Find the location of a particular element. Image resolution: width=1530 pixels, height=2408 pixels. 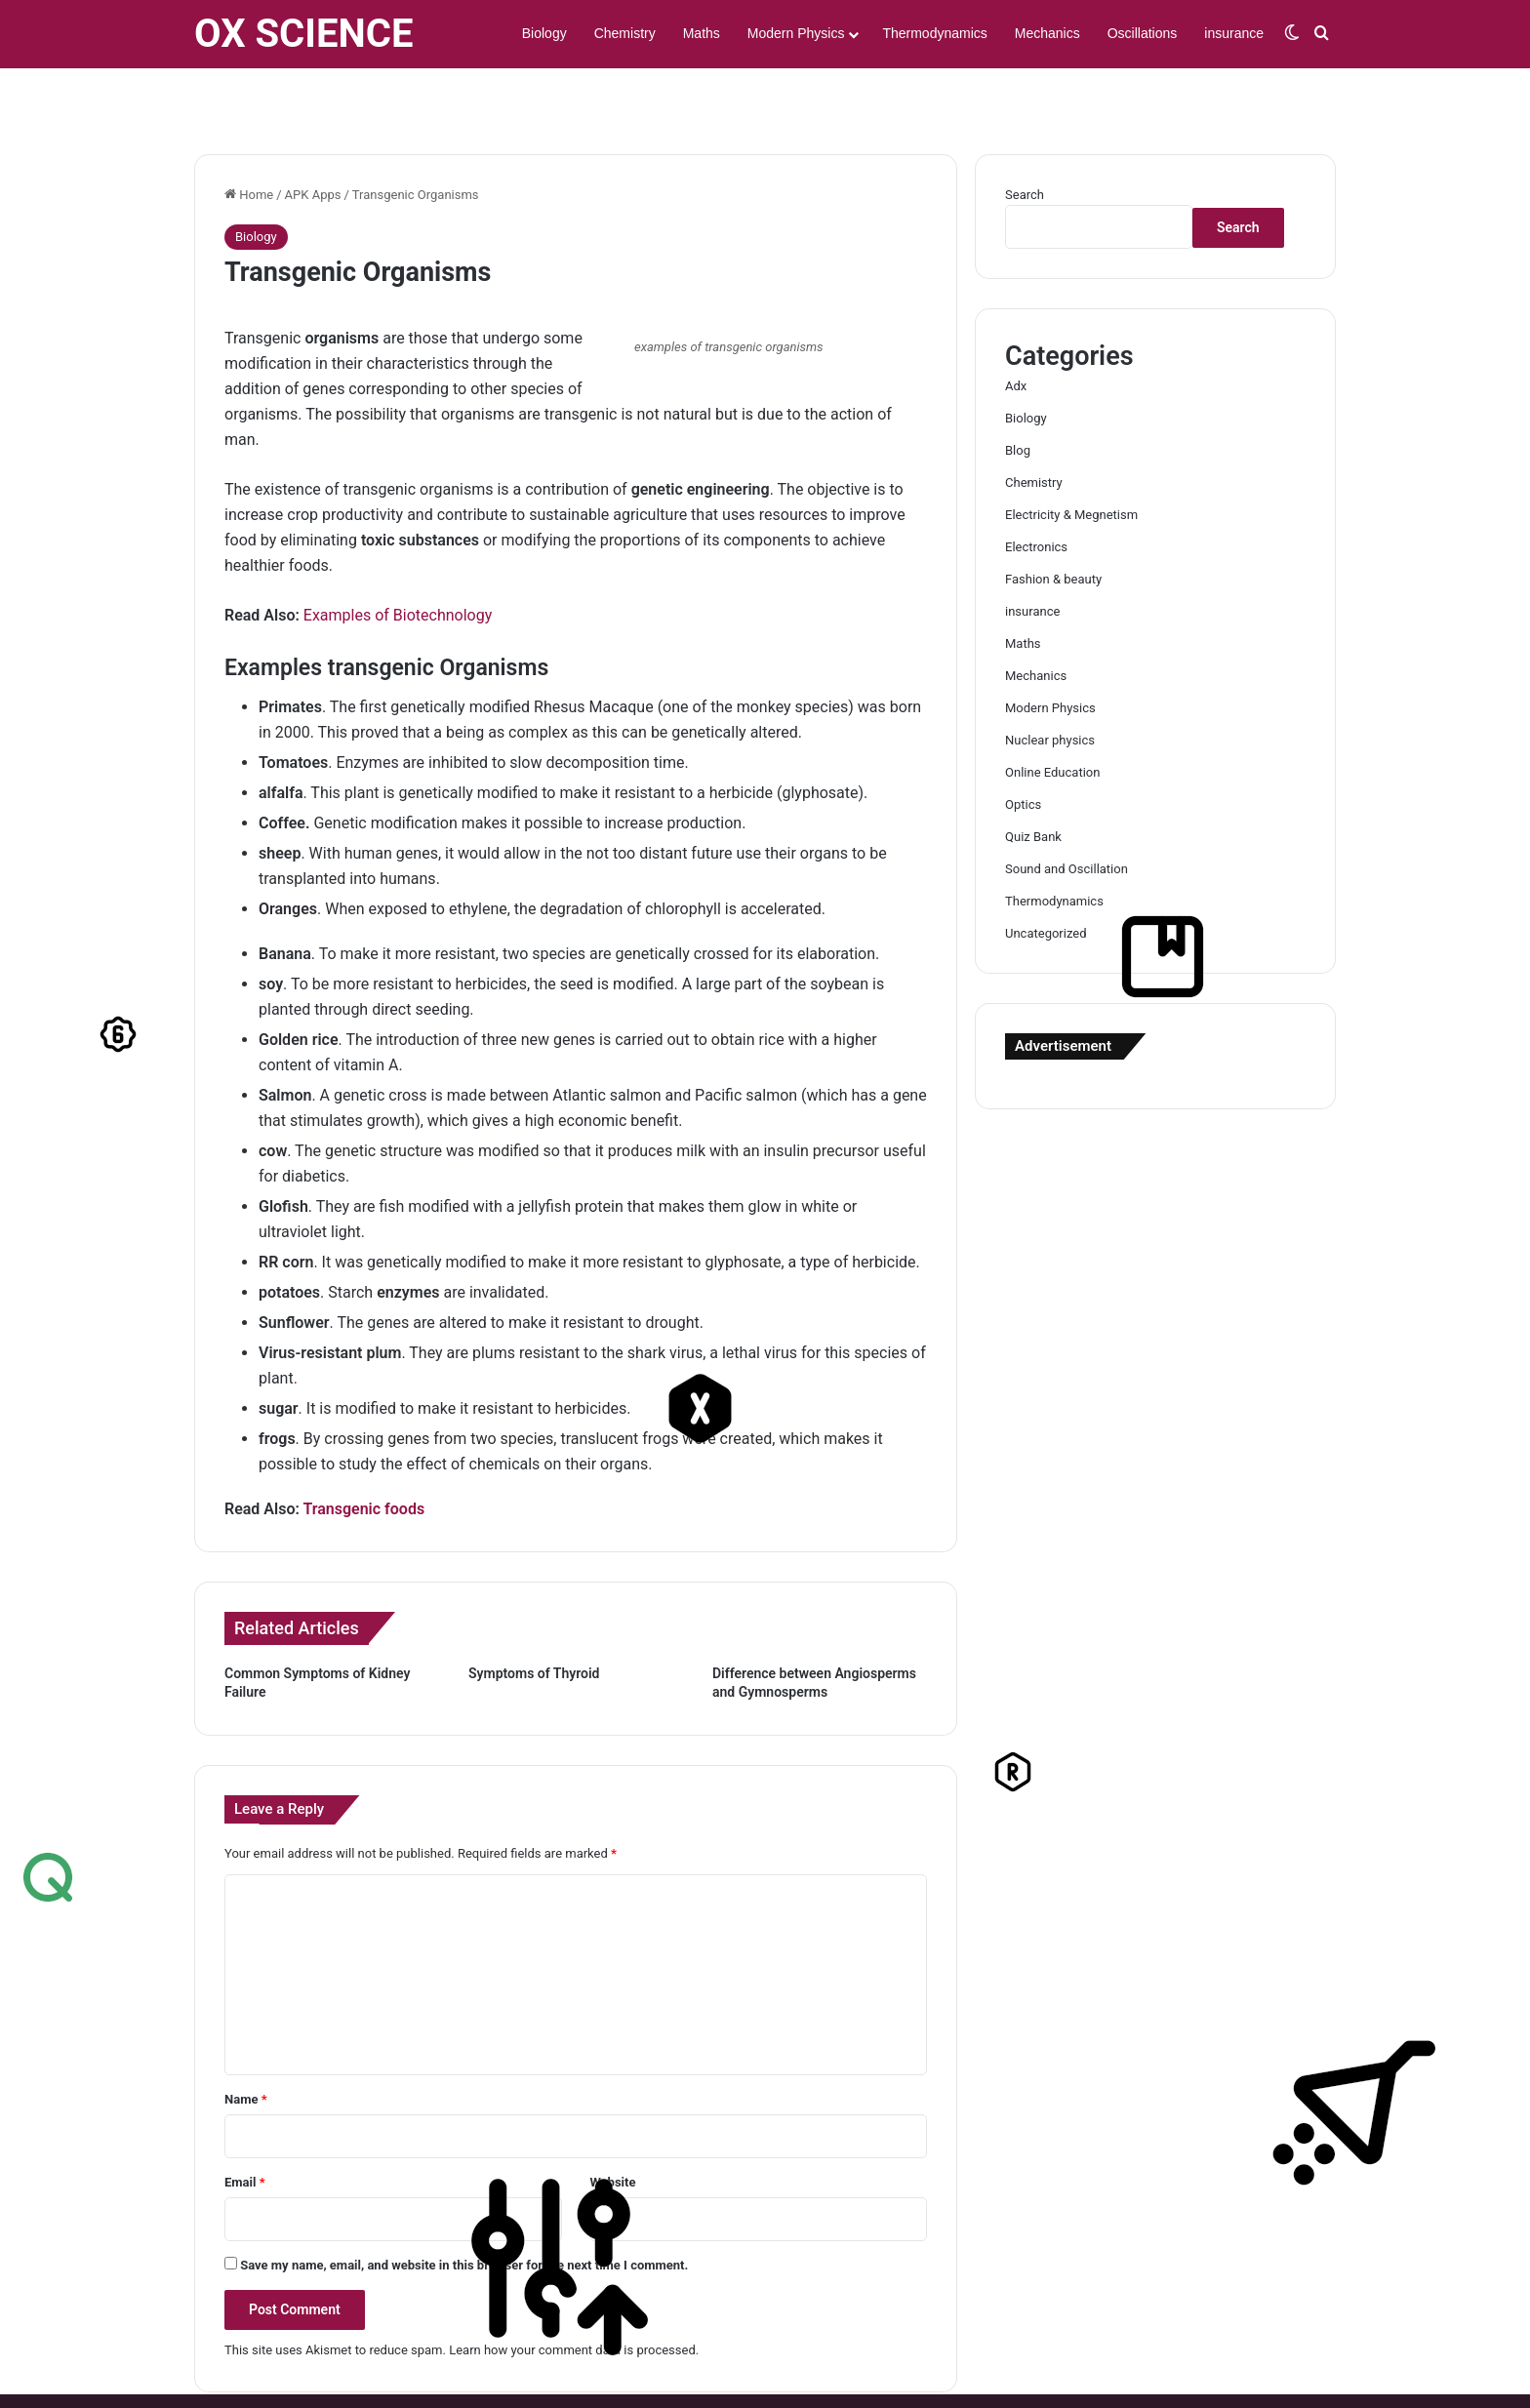

close or cancel action is located at coordinates (700, 1408).